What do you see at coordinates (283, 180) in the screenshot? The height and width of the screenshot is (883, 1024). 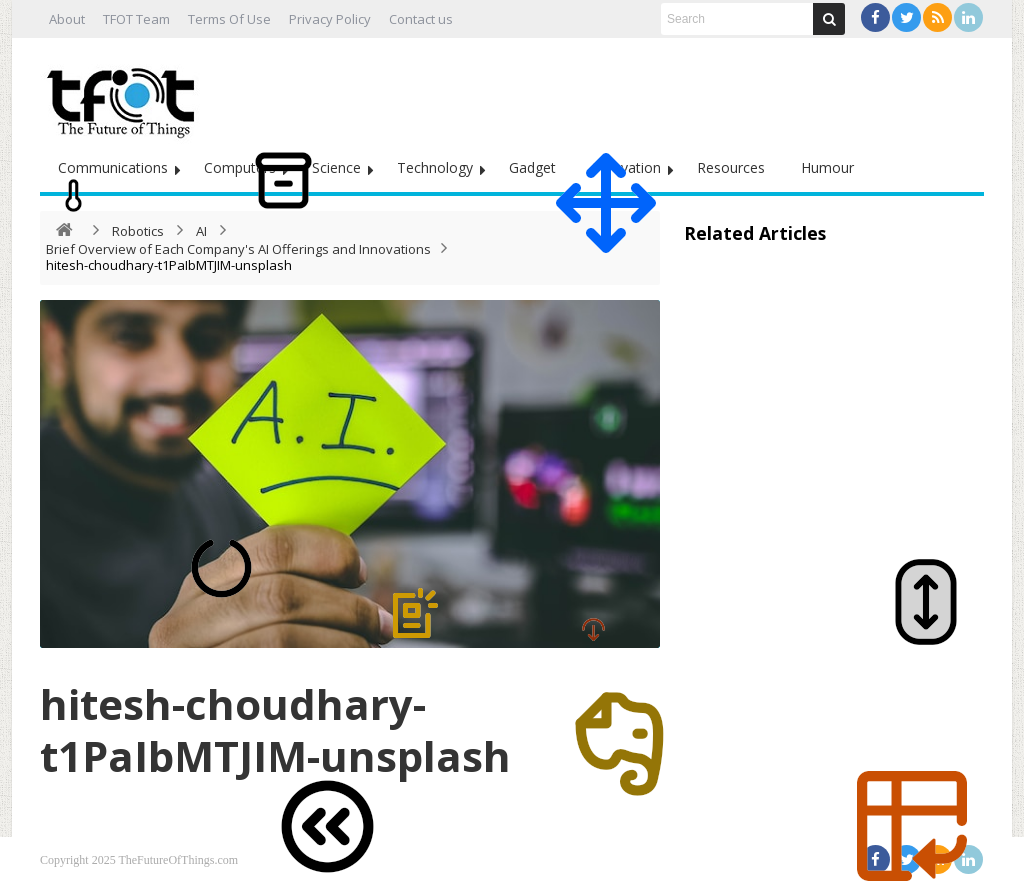 I see `archive this item` at bounding box center [283, 180].